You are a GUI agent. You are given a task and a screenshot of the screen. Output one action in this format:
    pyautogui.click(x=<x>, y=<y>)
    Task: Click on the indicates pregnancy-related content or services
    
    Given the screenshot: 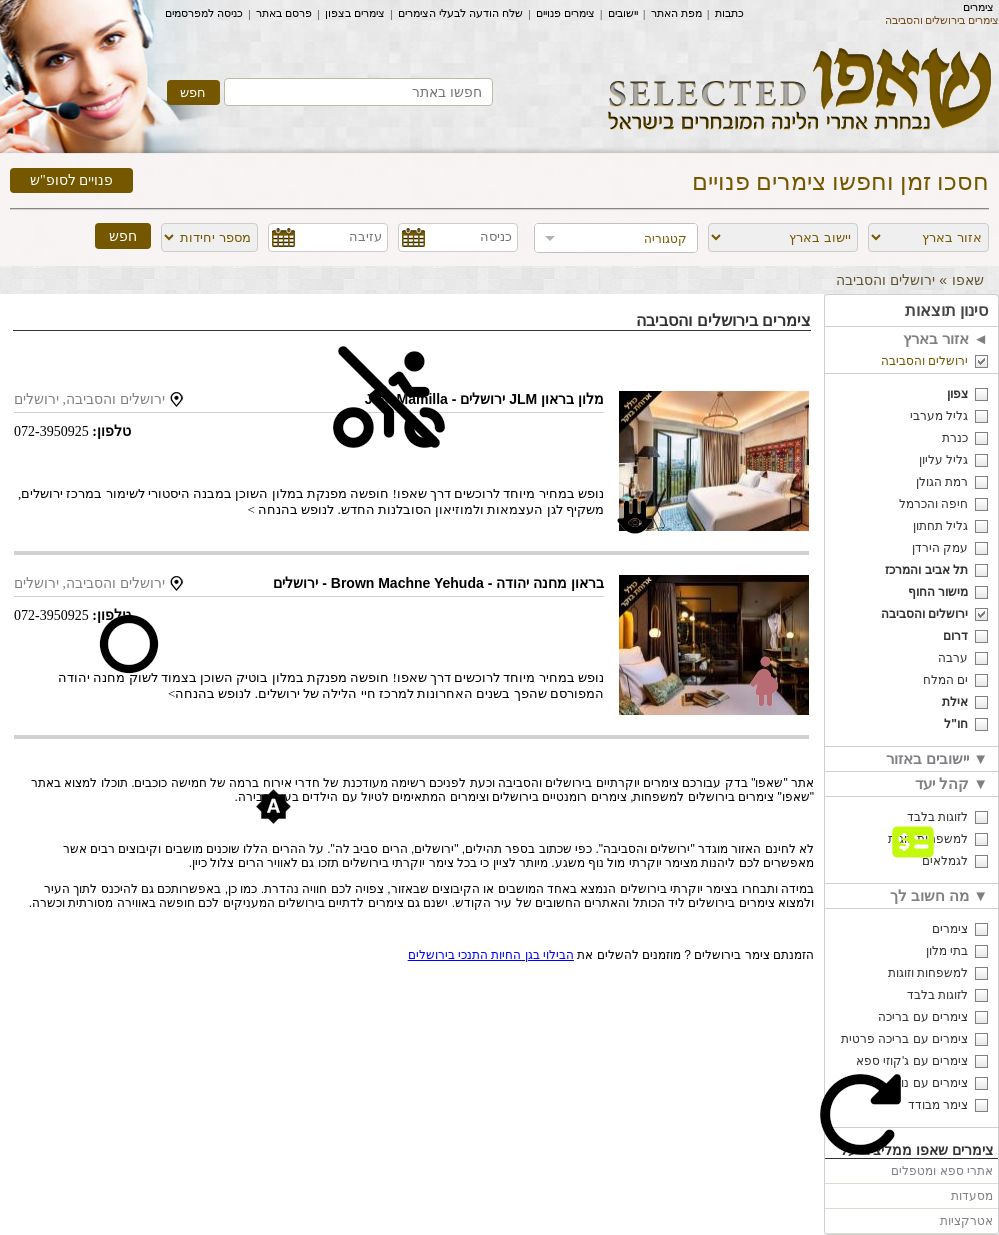 What is the action you would take?
    pyautogui.click(x=765, y=681)
    